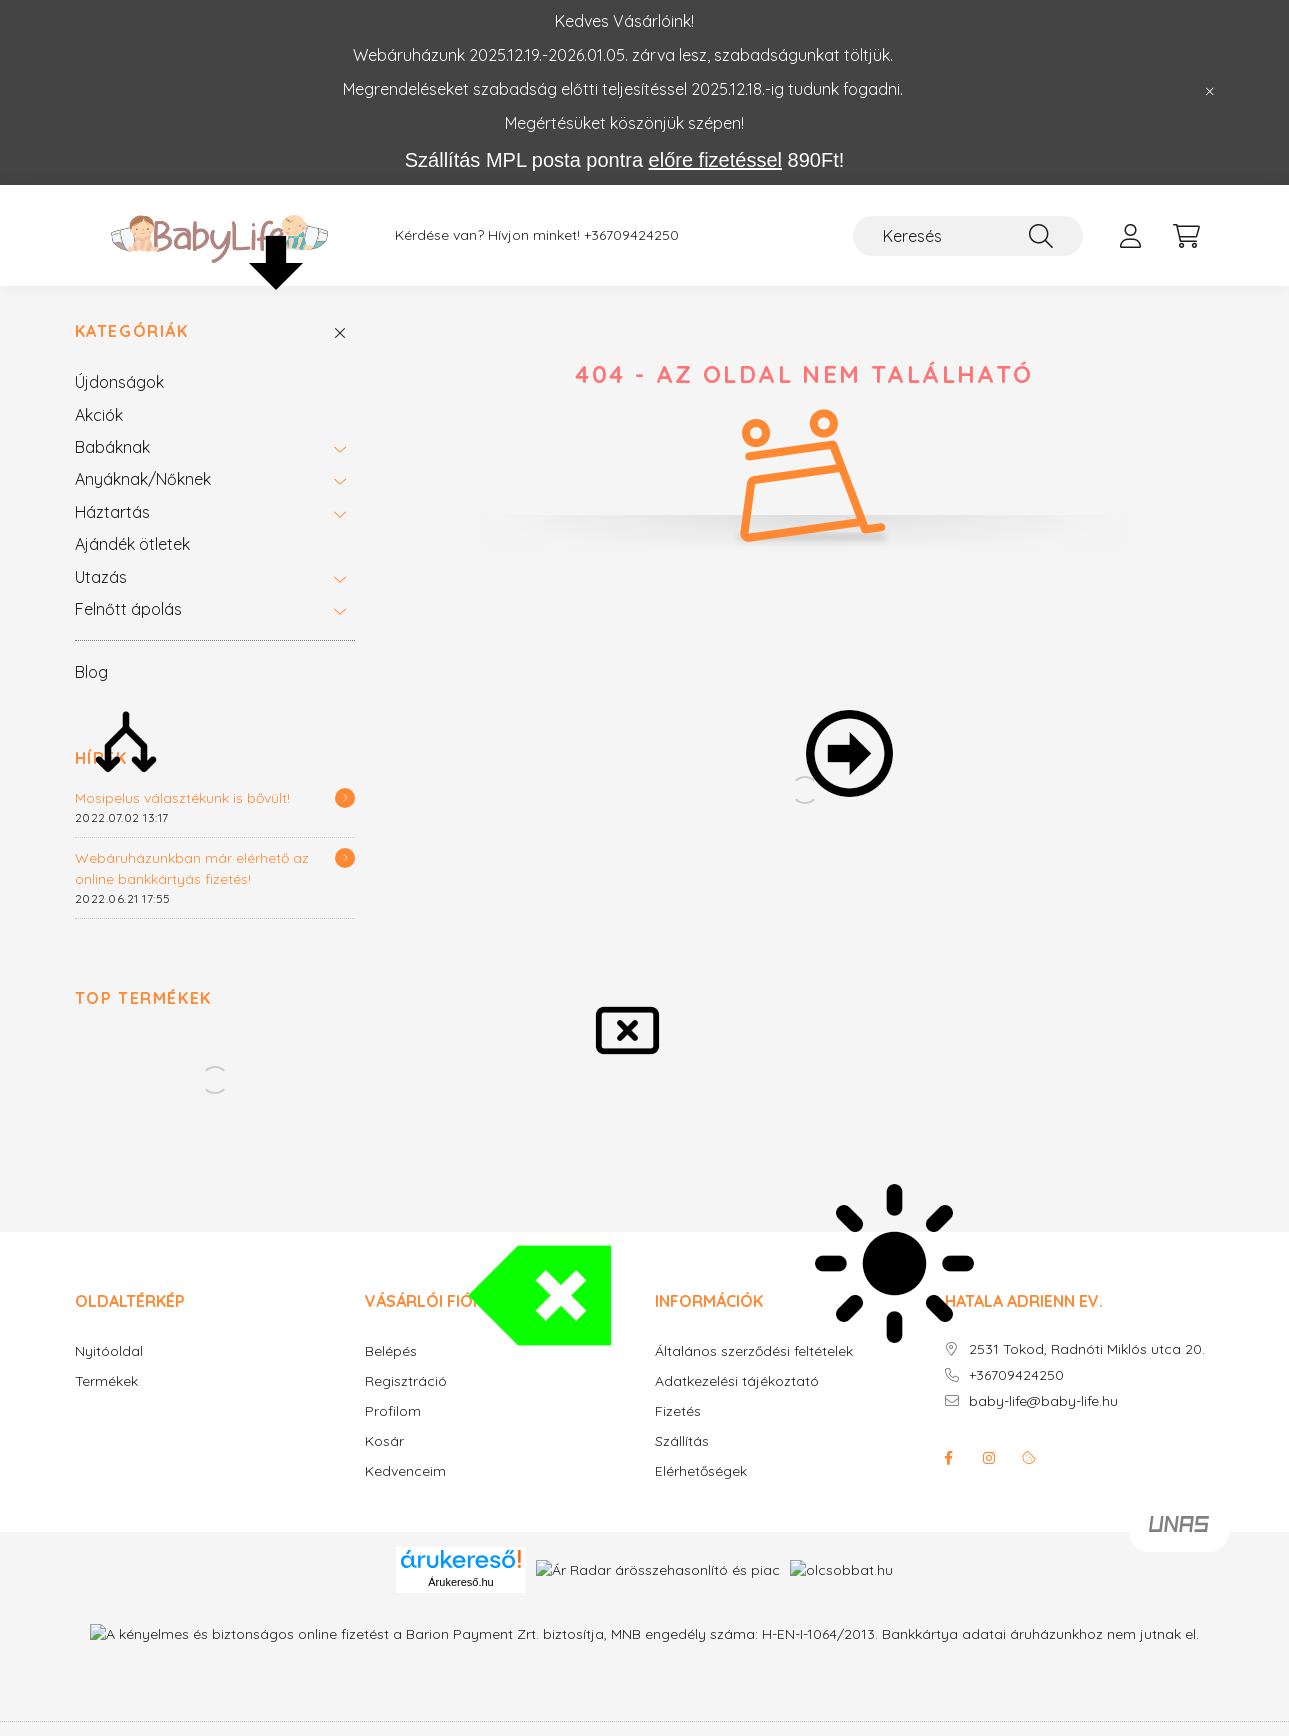  Describe the element at coordinates (627, 1030) in the screenshot. I see `close the current window` at that location.